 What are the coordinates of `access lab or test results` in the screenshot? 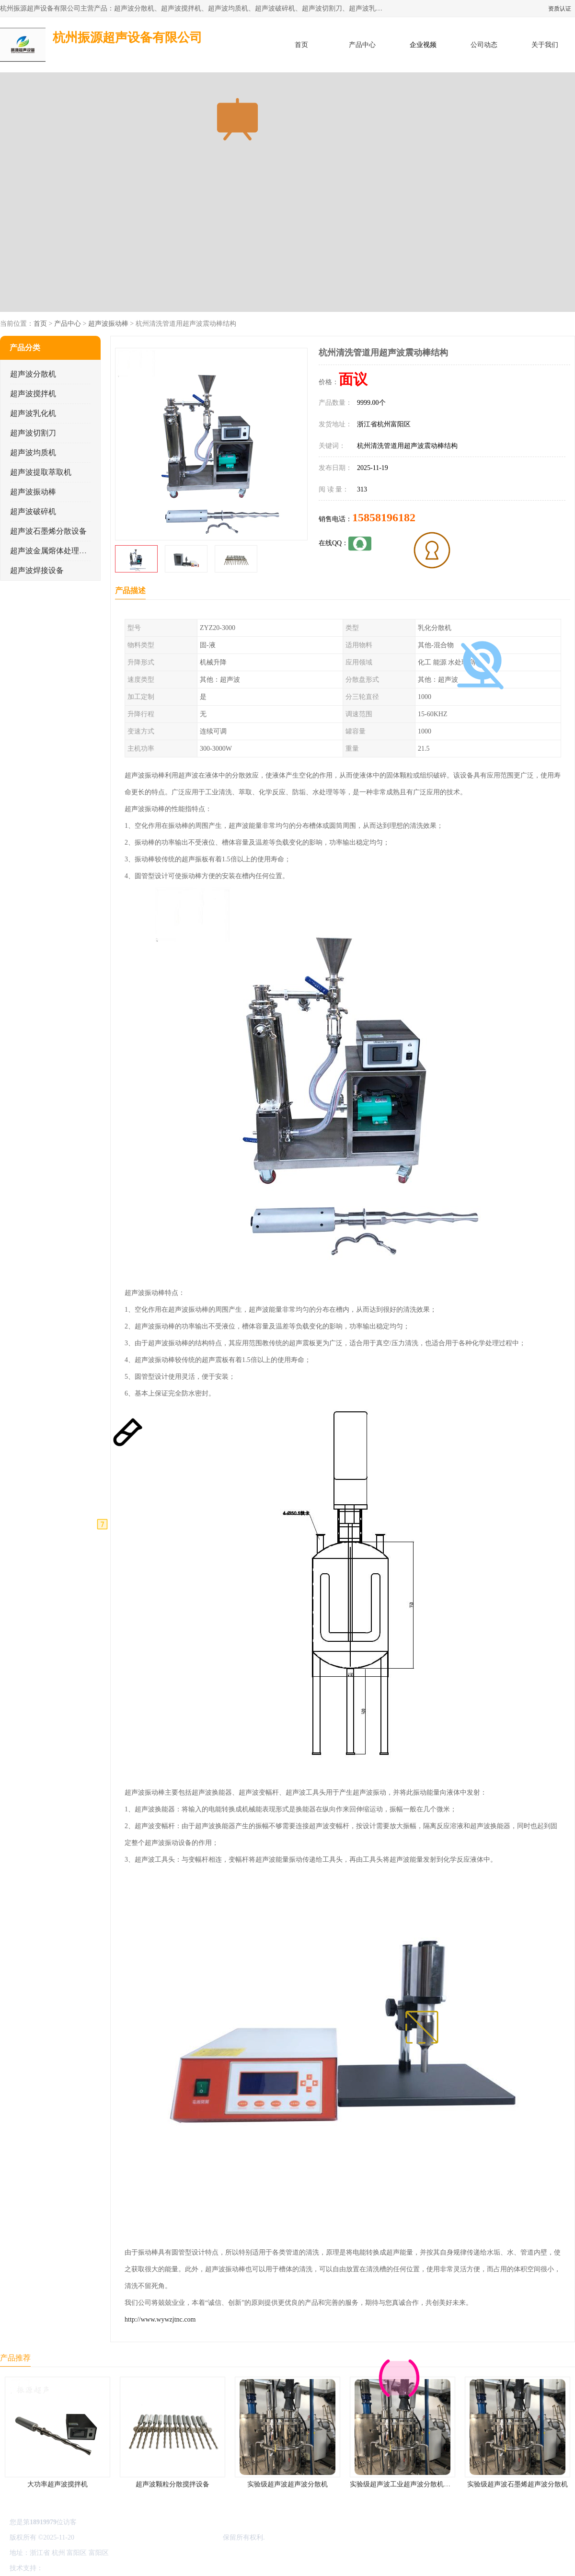 It's located at (127, 1432).